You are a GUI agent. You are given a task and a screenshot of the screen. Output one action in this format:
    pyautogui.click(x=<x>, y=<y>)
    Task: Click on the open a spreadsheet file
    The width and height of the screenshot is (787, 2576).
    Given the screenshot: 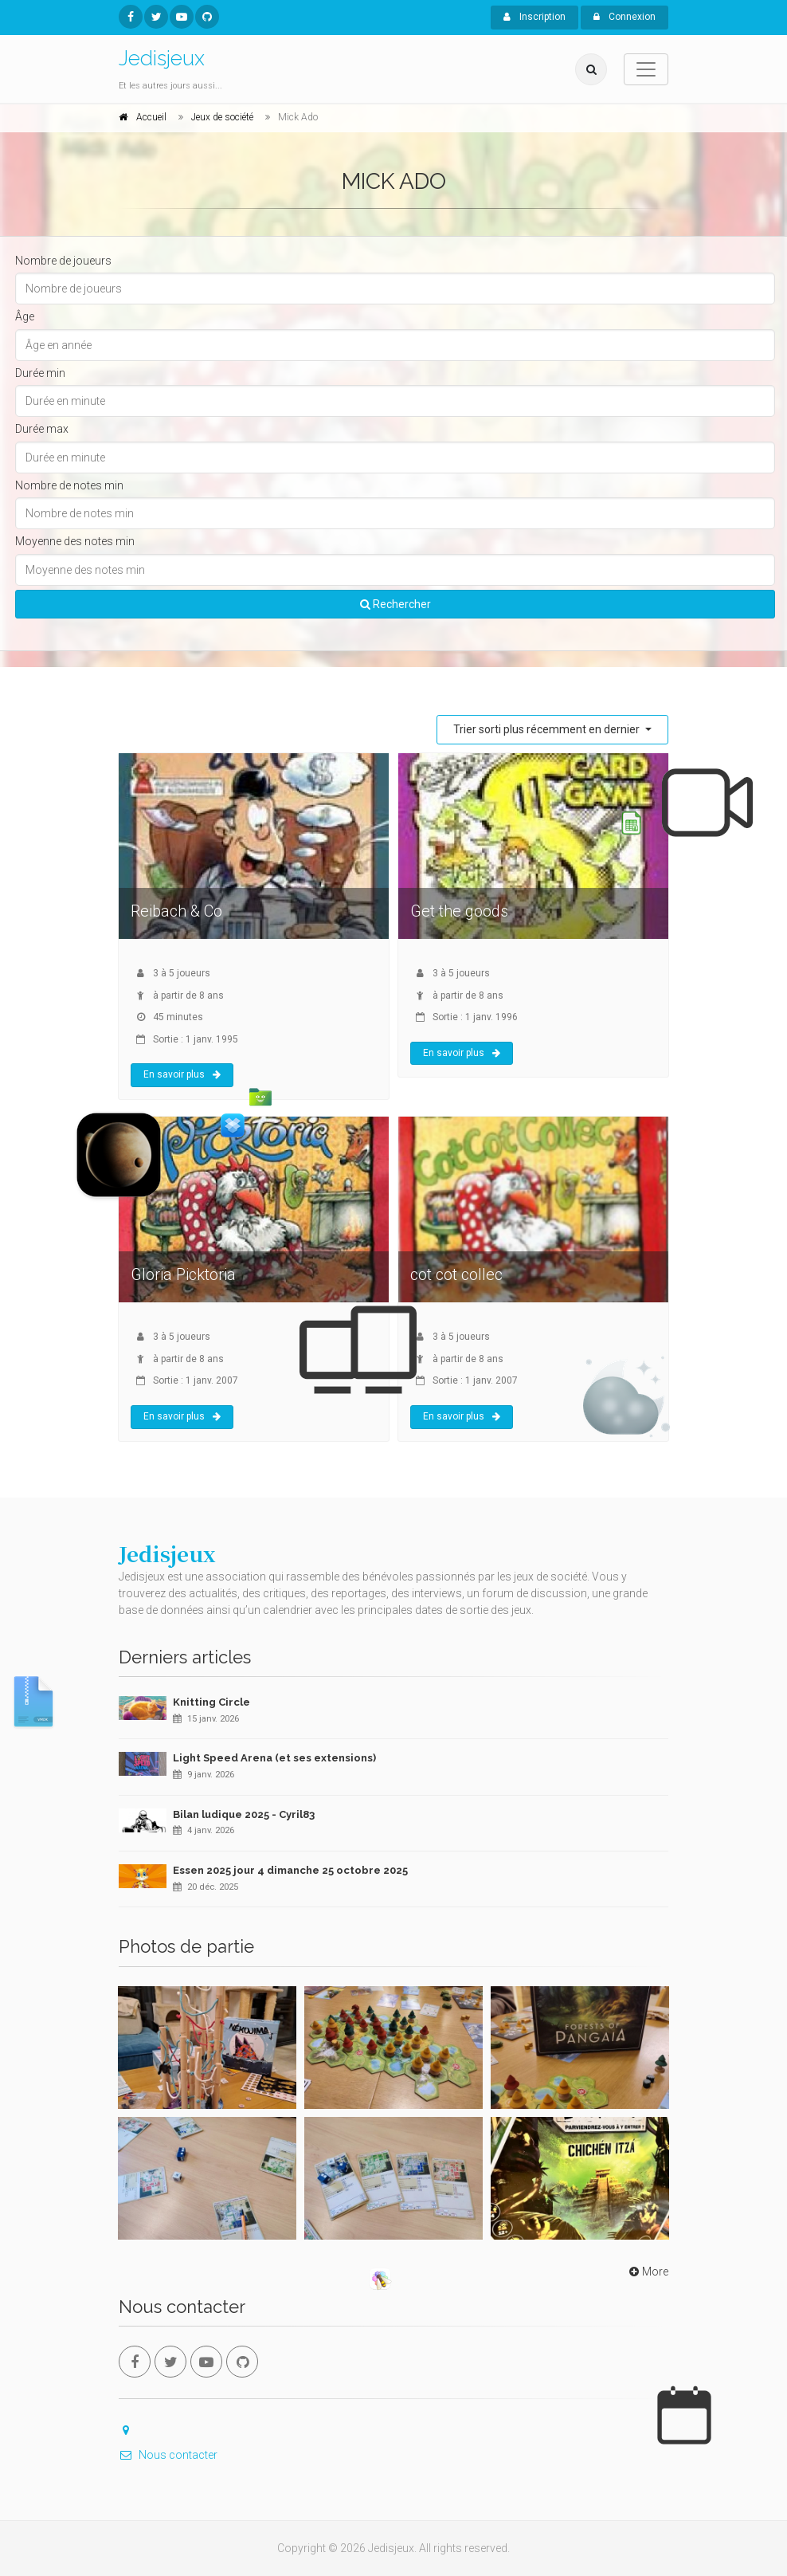 What is the action you would take?
    pyautogui.click(x=631, y=823)
    